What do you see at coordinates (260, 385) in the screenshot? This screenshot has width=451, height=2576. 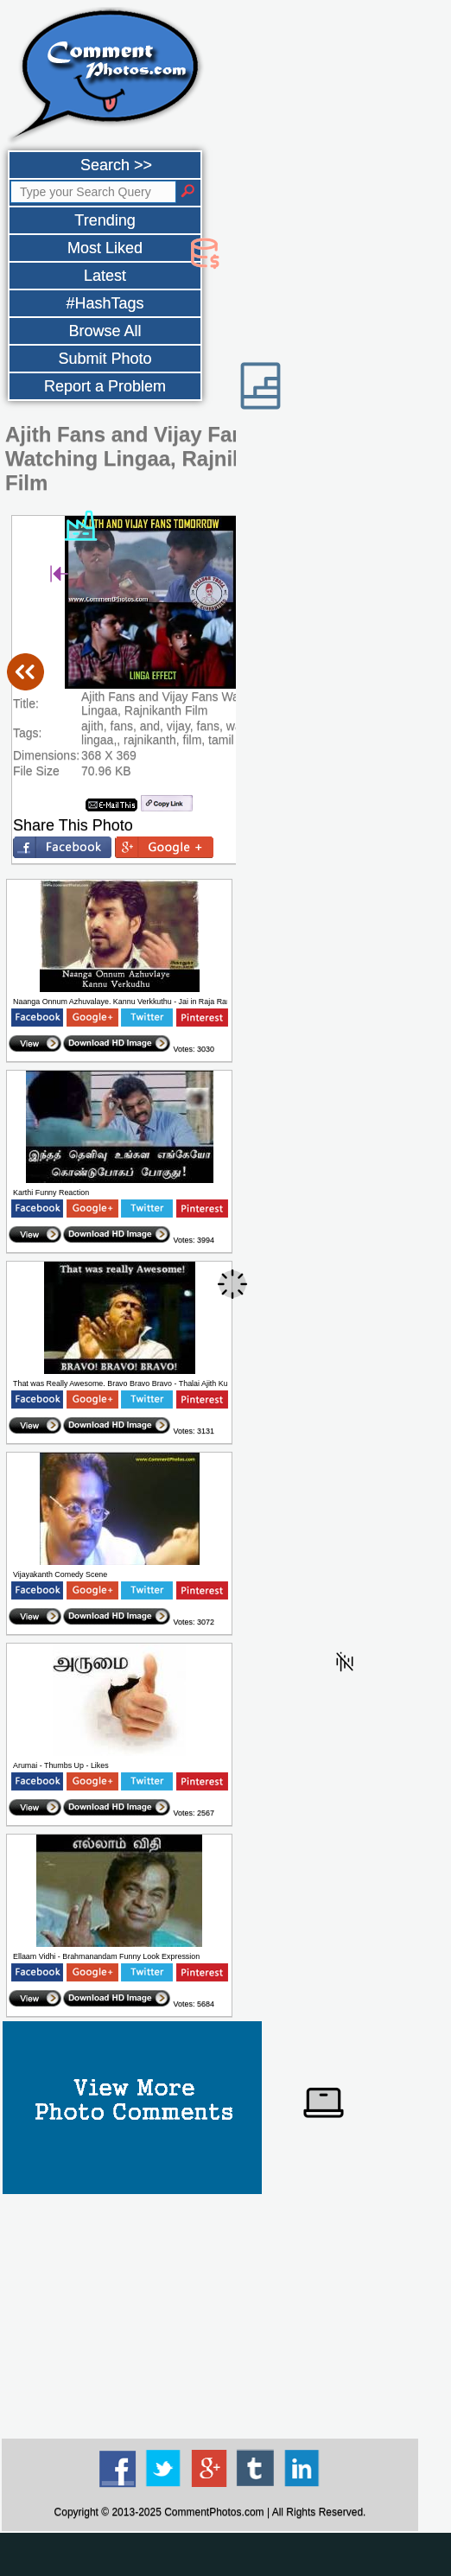 I see `access stairs or stairway directions` at bounding box center [260, 385].